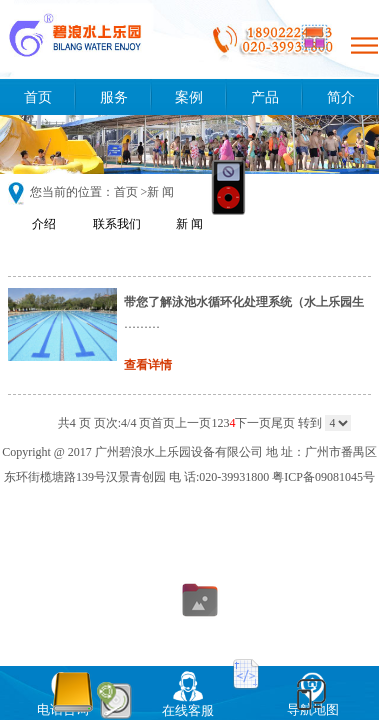 This screenshot has width=379, height=720. What do you see at coordinates (228, 187) in the screenshot?
I see `iPod device with sync disabled or unavailable` at bounding box center [228, 187].